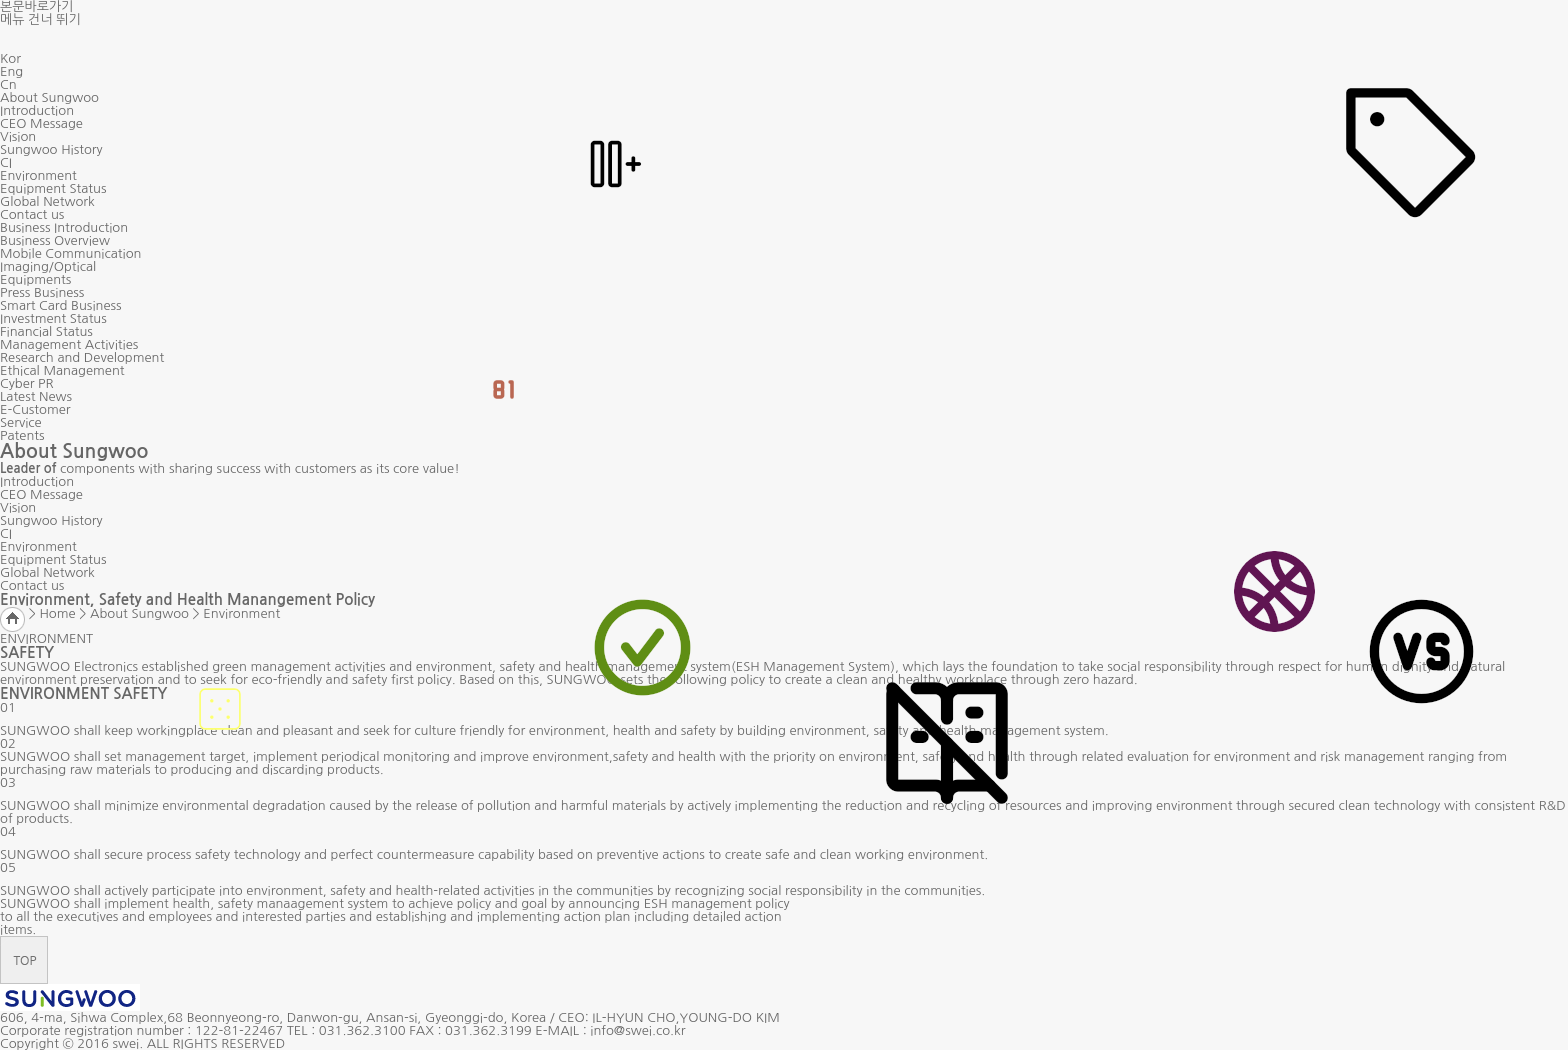 Image resolution: width=1568 pixels, height=1050 pixels. What do you see at coordinates (612, 164) in the screenshot?
I see `add a new column to the right` at bounding box center [612, 164].